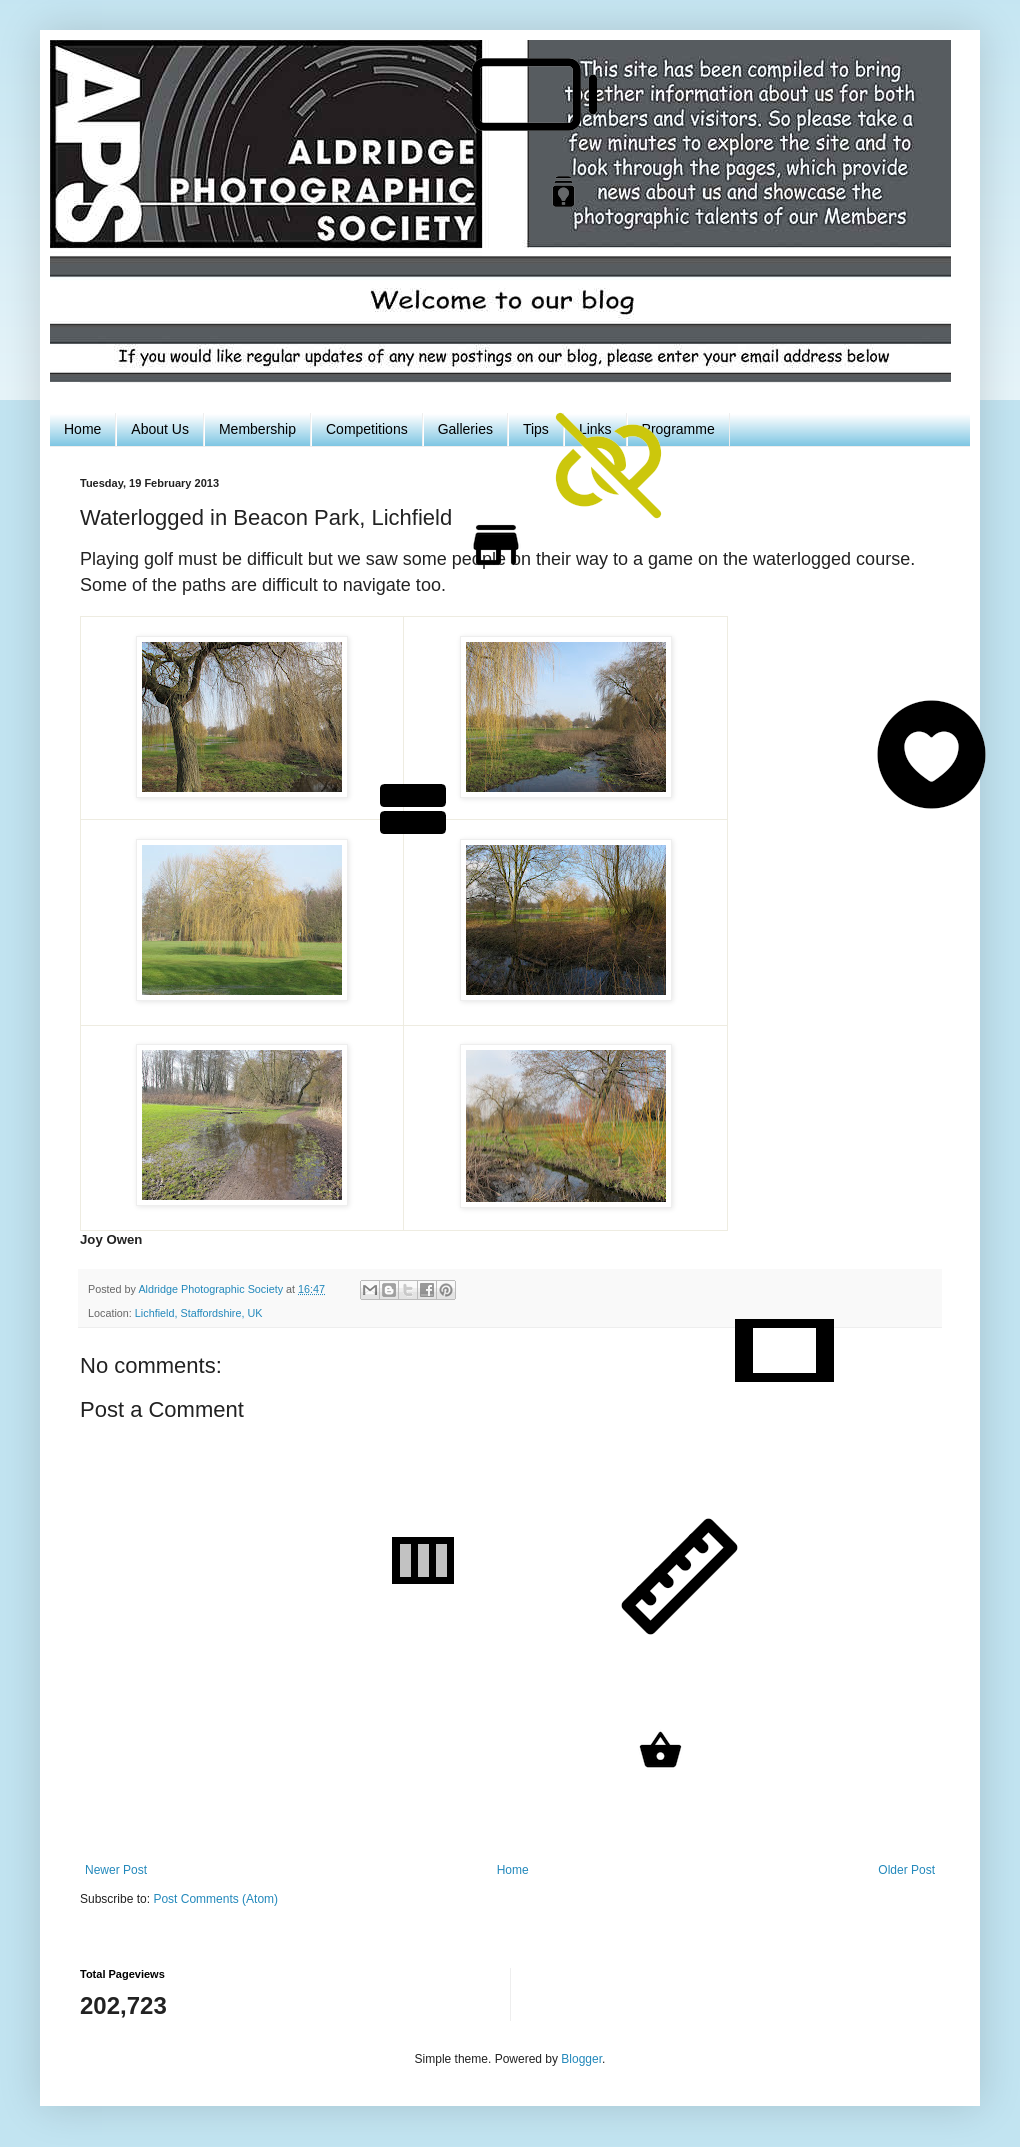 This screenshot has height=2147, width=1020. I want to click on view your shopping basket, so click(660, 1750).